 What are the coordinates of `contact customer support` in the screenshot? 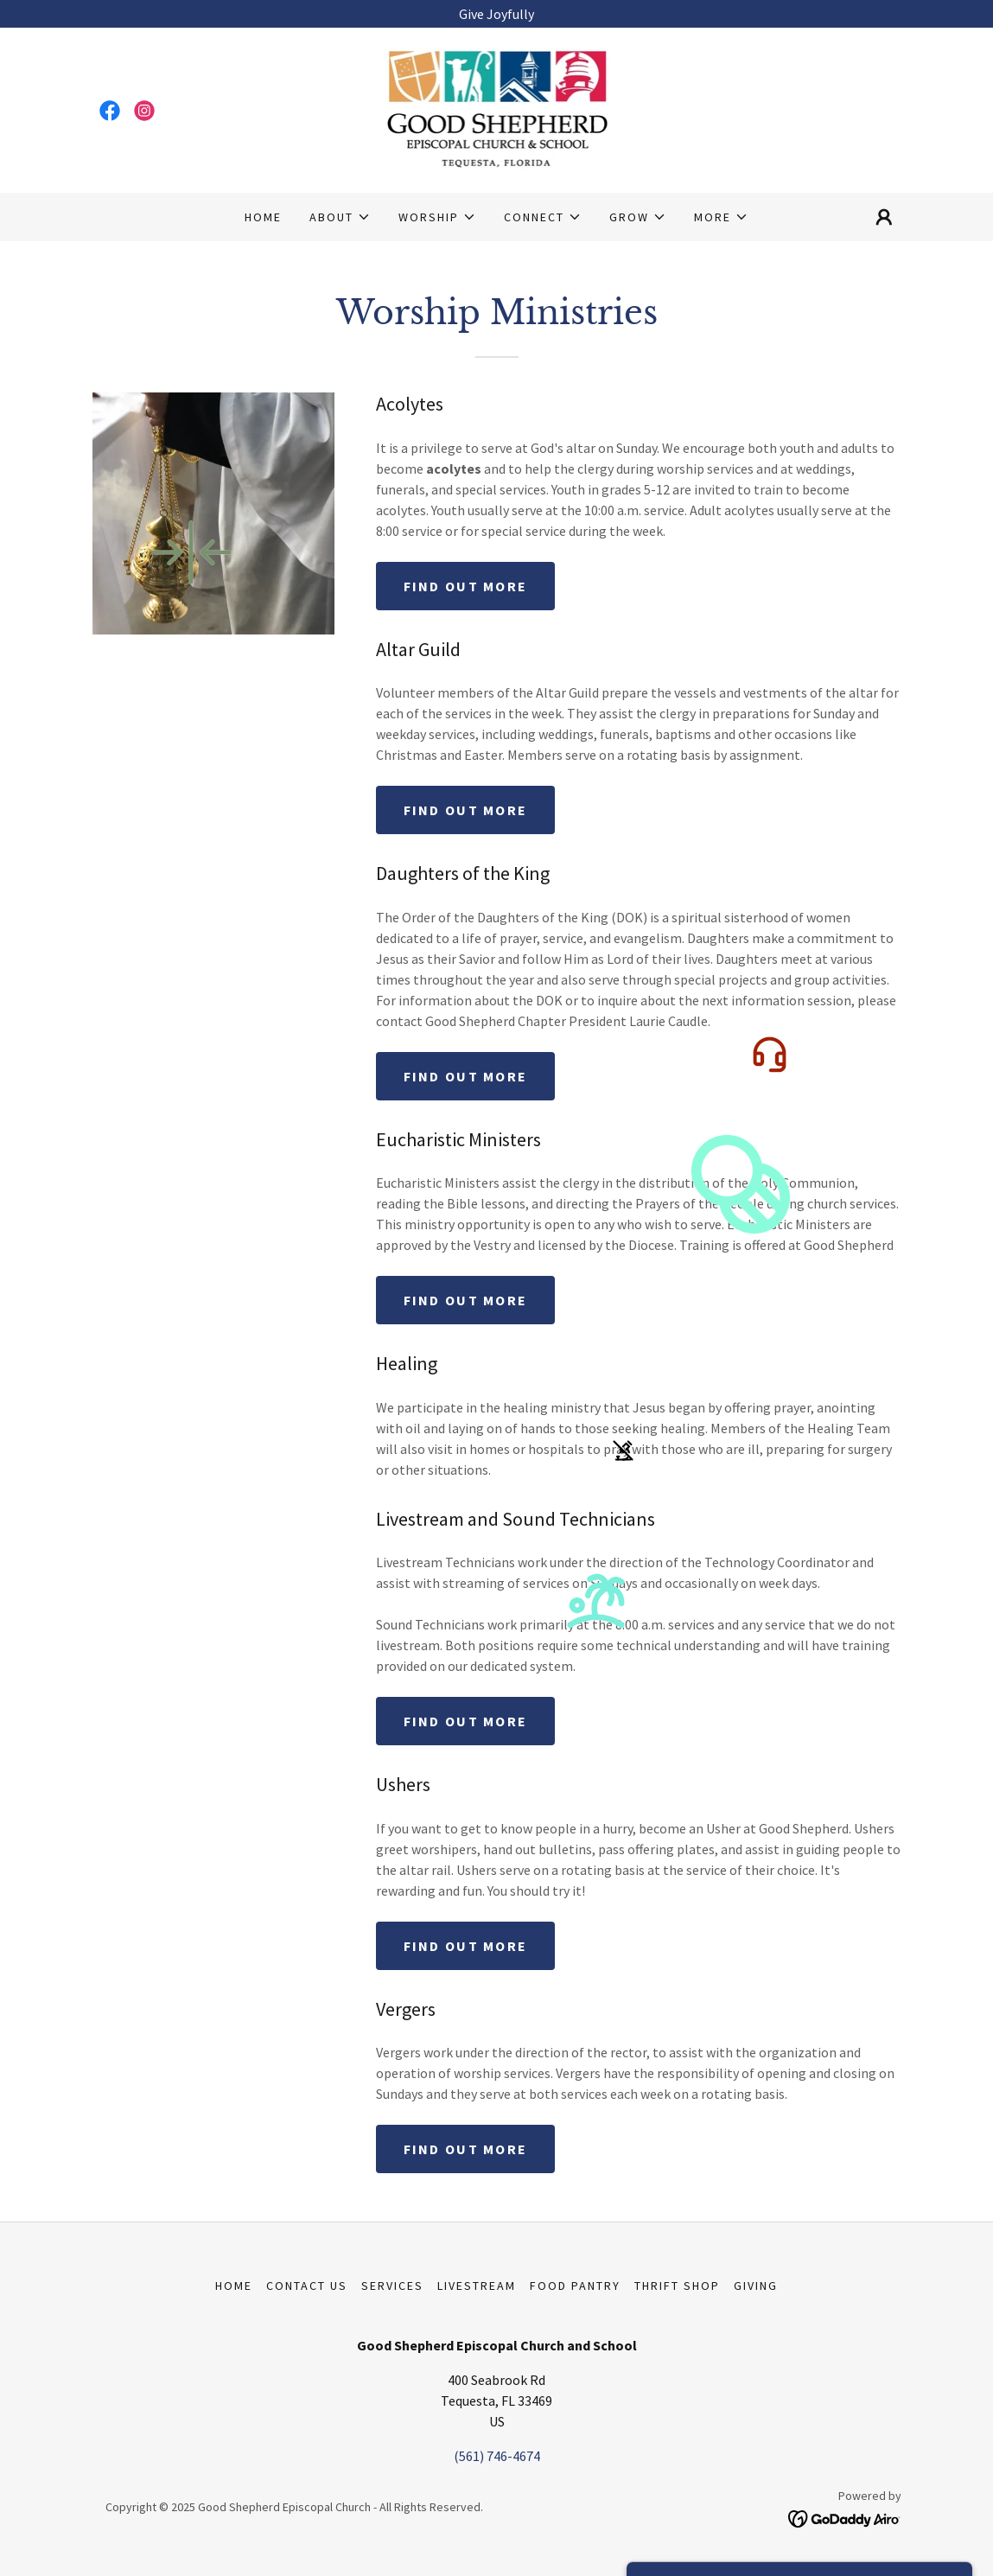 It's located at (769, 1053).